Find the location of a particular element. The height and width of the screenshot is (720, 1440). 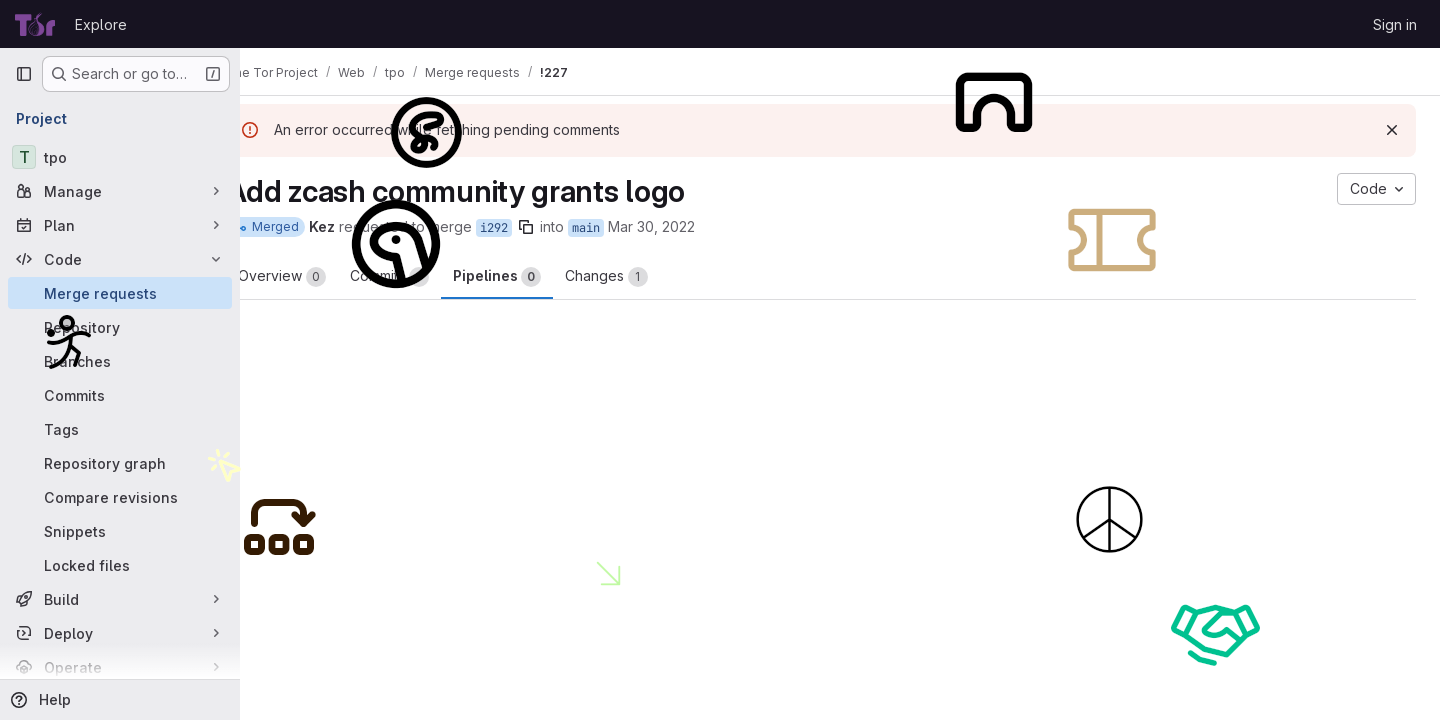

reorder items in a list is located at coordinates (279, 527).